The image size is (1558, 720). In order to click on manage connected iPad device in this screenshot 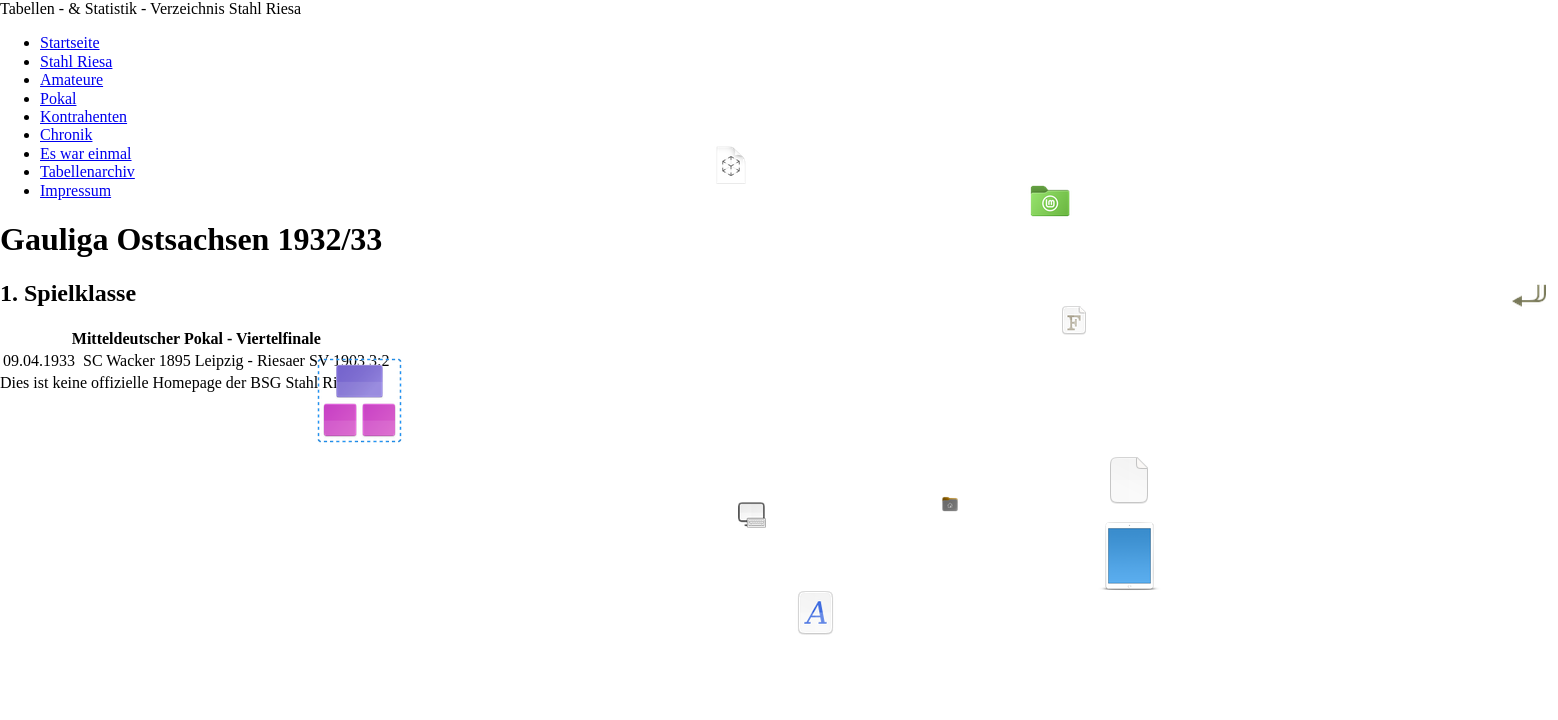, I will do `click(1129, 555)`.